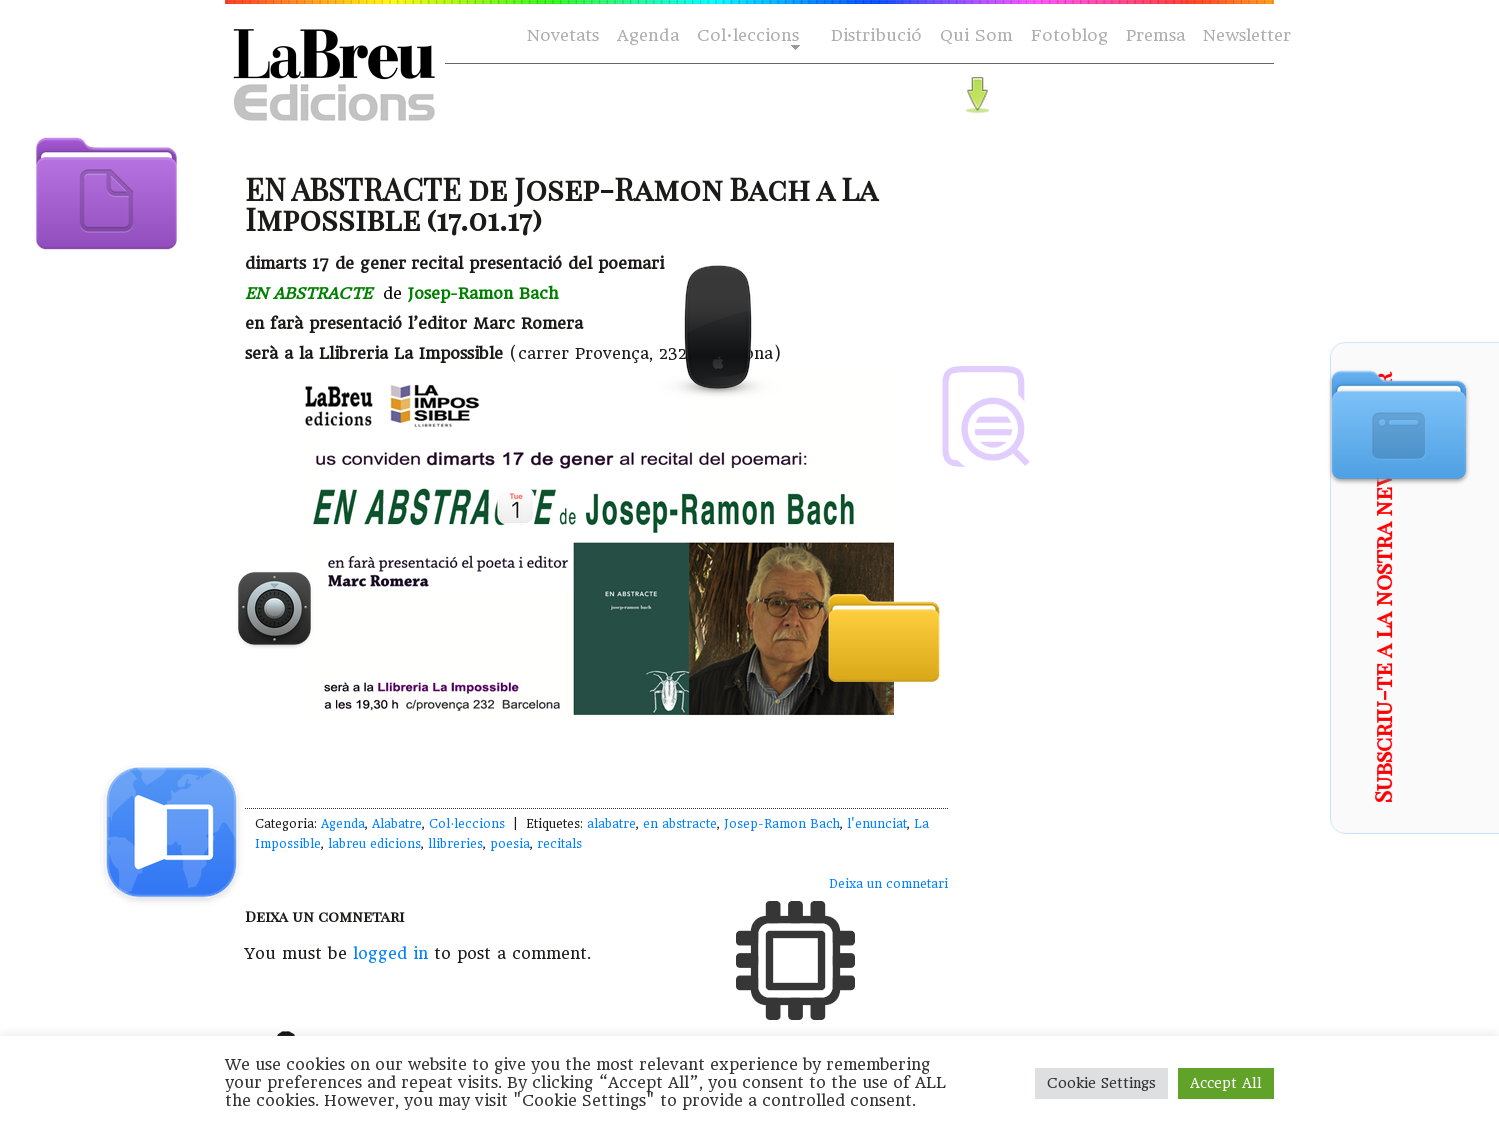  What do you see at coordinates (106, 193) in the screenshot?
I see `open your documents folder` at bounding box center [106, 193].